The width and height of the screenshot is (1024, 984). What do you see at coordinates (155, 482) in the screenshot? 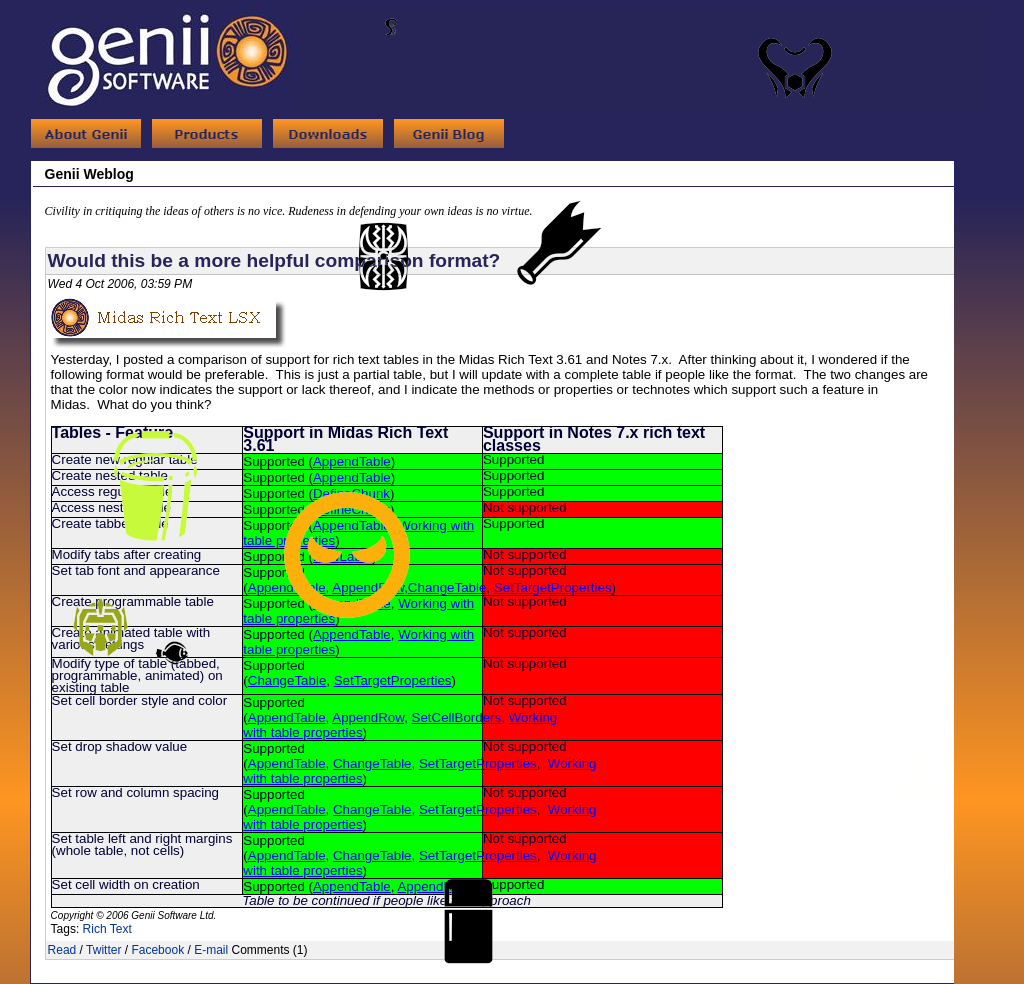
I see `a bucket or container item in game inventory` at bounding box center [155, 482].